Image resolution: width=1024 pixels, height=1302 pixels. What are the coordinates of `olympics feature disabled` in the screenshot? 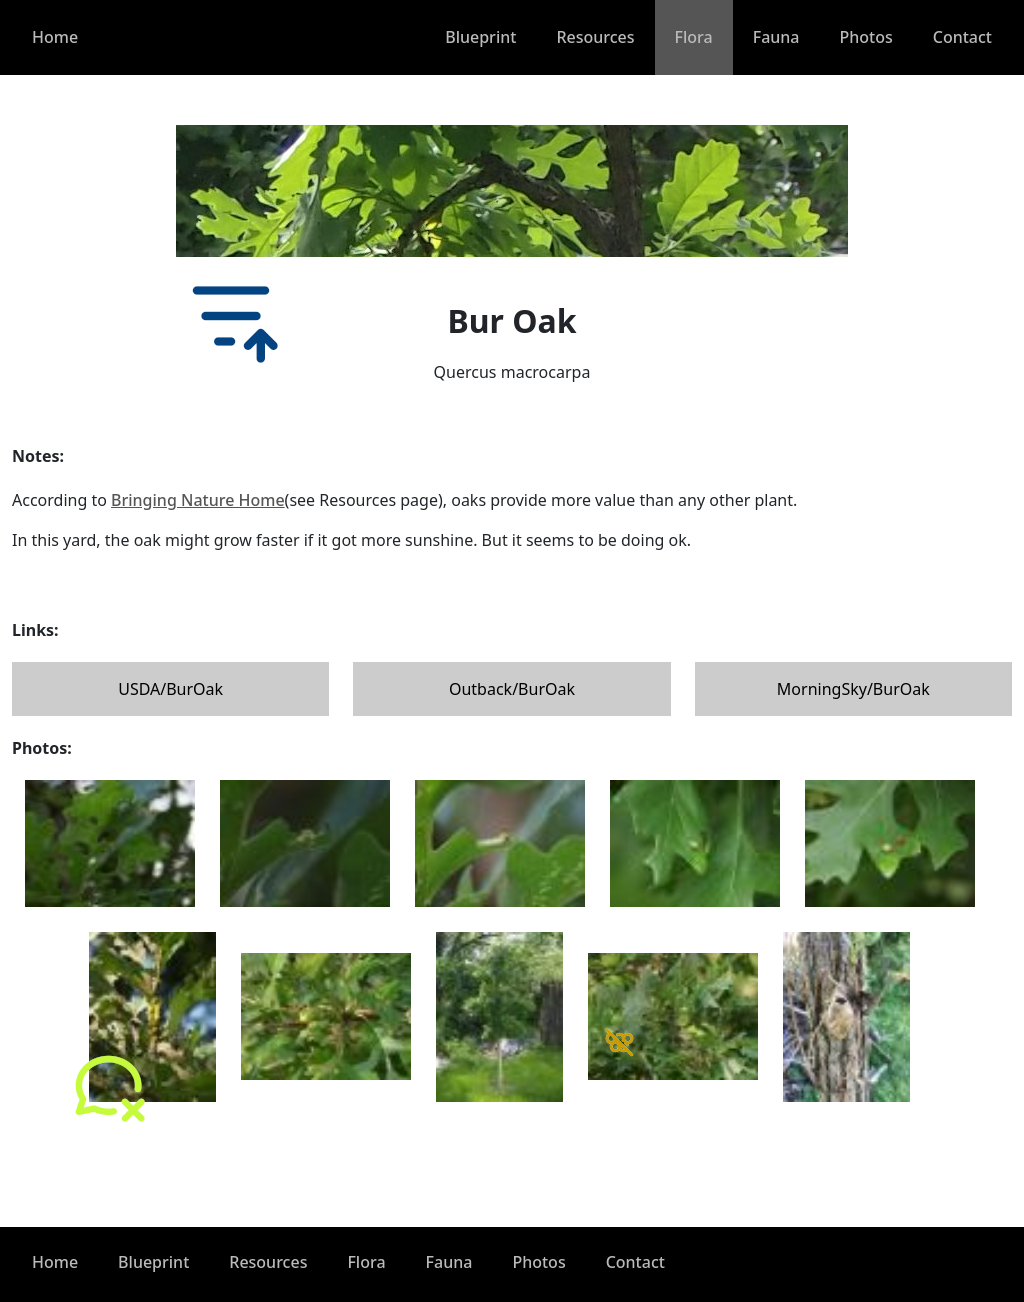 It's located at (619, 1042).